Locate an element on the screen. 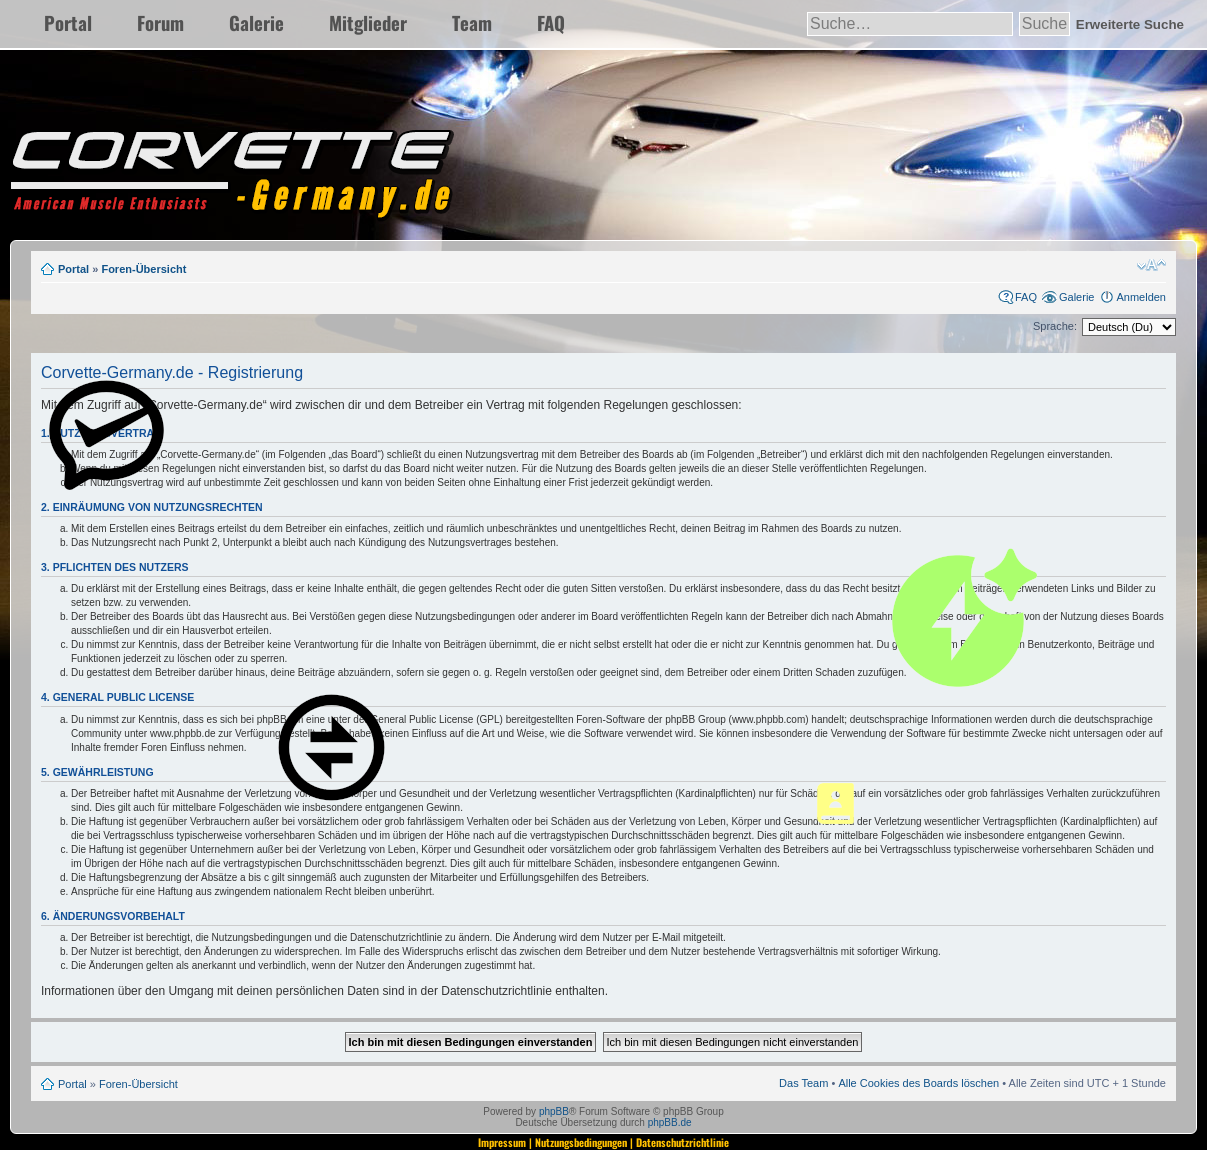 The width and height of the screenshot is (1207, 1150). pay with WeChat Pay is located at coordinates (106, 431).